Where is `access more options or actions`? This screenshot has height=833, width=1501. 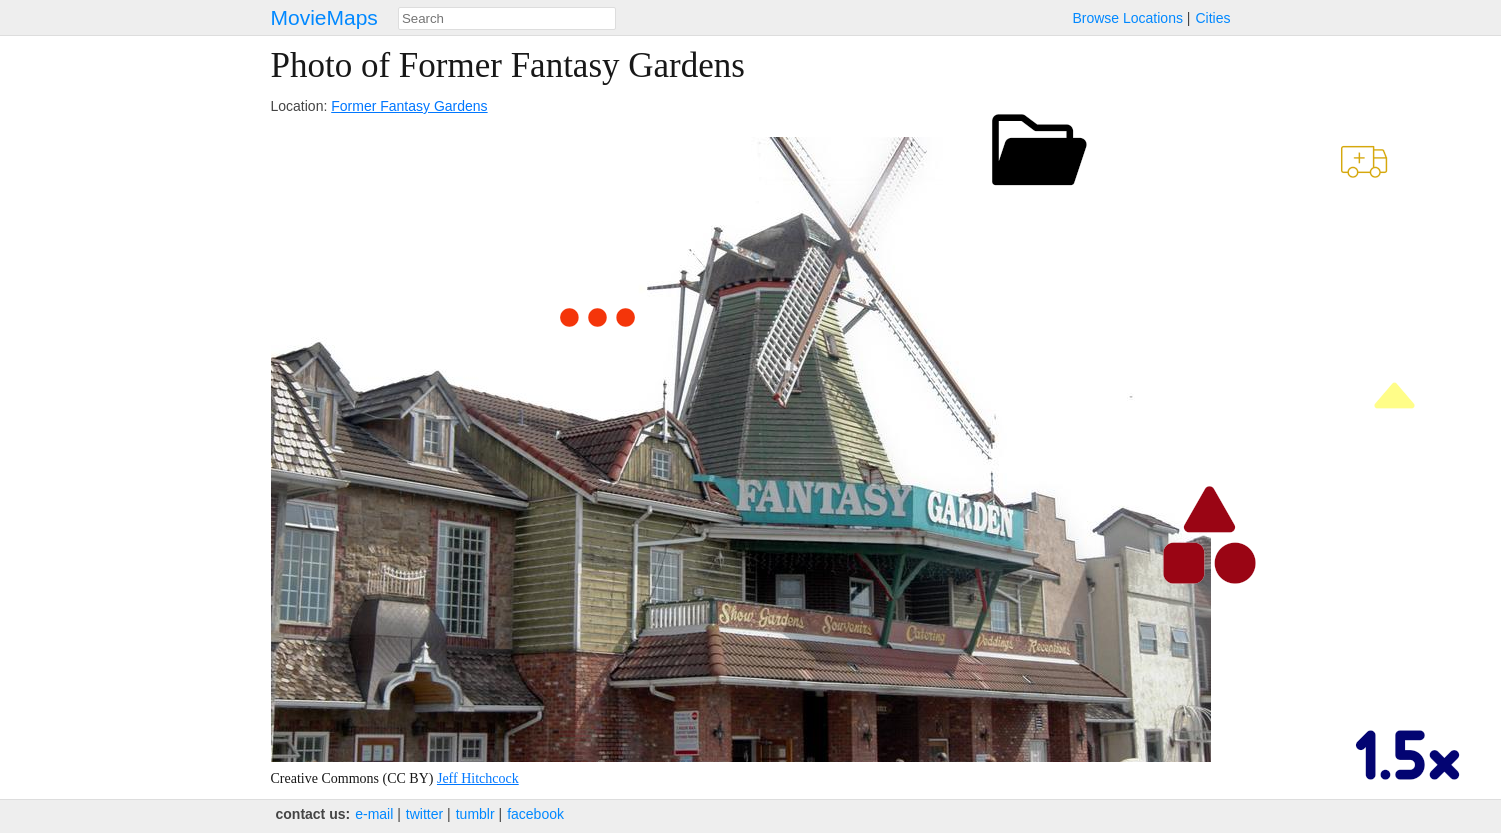 access more options or actions is located at coordinates (597, 317).